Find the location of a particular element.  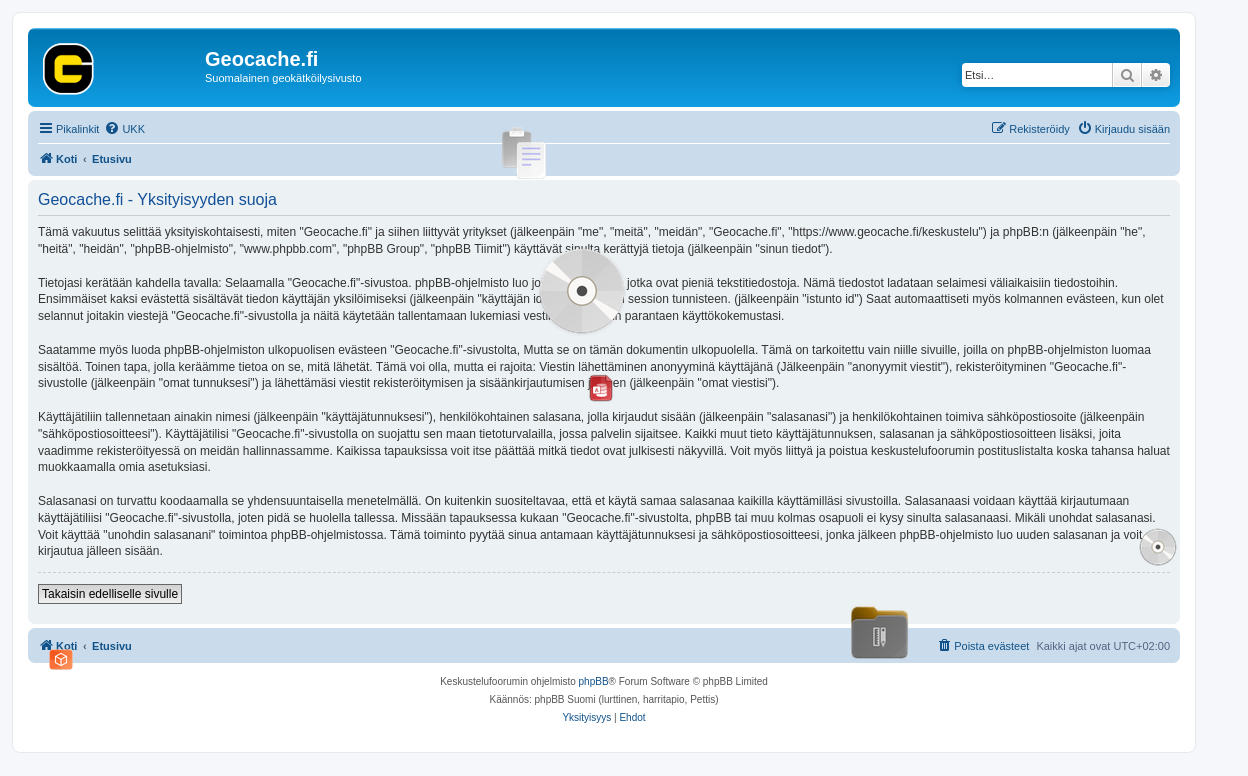

paste content from clipboard is located at coordinates (524, 153).